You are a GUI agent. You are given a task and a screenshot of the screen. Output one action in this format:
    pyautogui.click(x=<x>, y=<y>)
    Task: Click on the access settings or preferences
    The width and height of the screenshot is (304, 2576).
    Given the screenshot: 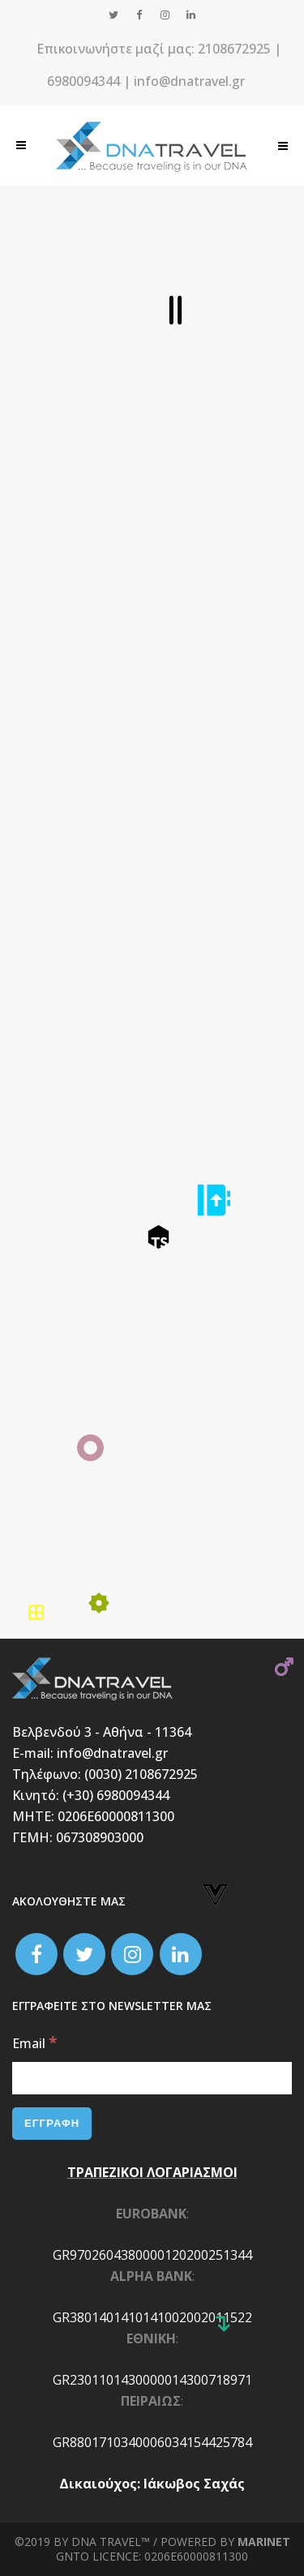 What is the action you would take?
    pyautogui.click(x=99, y=1603)
    